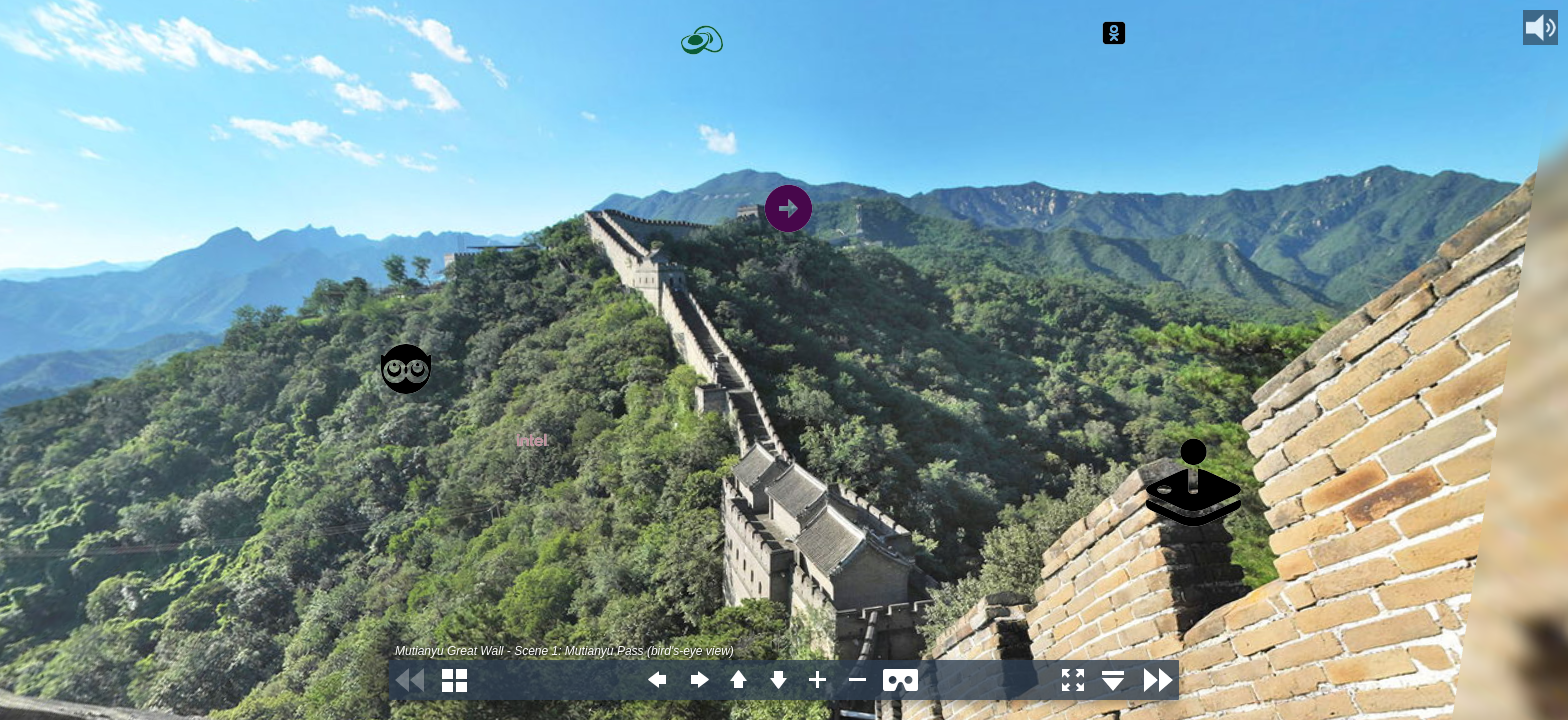 This screenshot has width=1568, height=720. Describe the element at coordinates (702, 40) in the screenshot. I see `ArangoDB database service logo` at that location.